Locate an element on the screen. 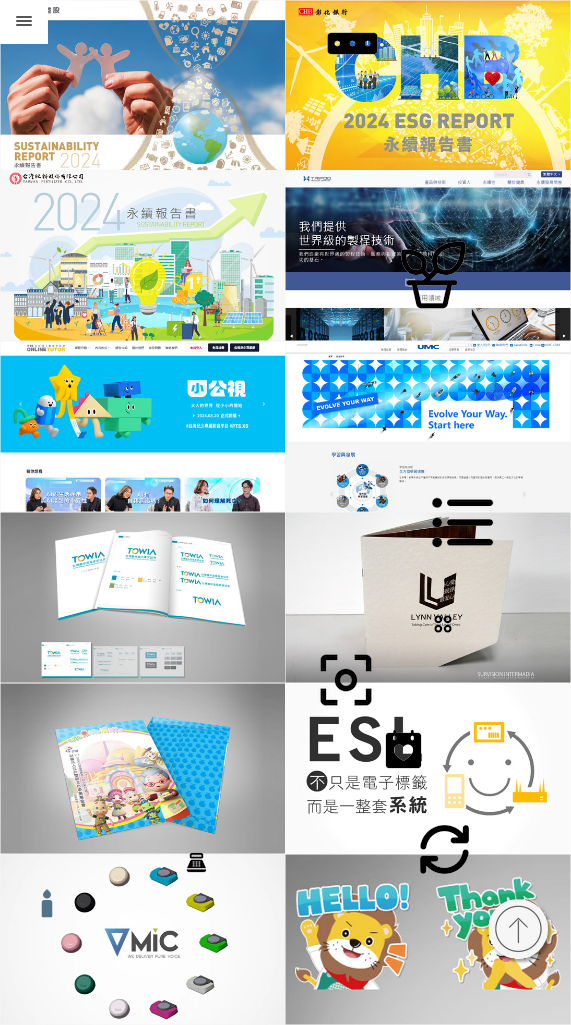 This screenshot has width=571, height=1025. access point of sale terminal is located at coordinates (196, 862).